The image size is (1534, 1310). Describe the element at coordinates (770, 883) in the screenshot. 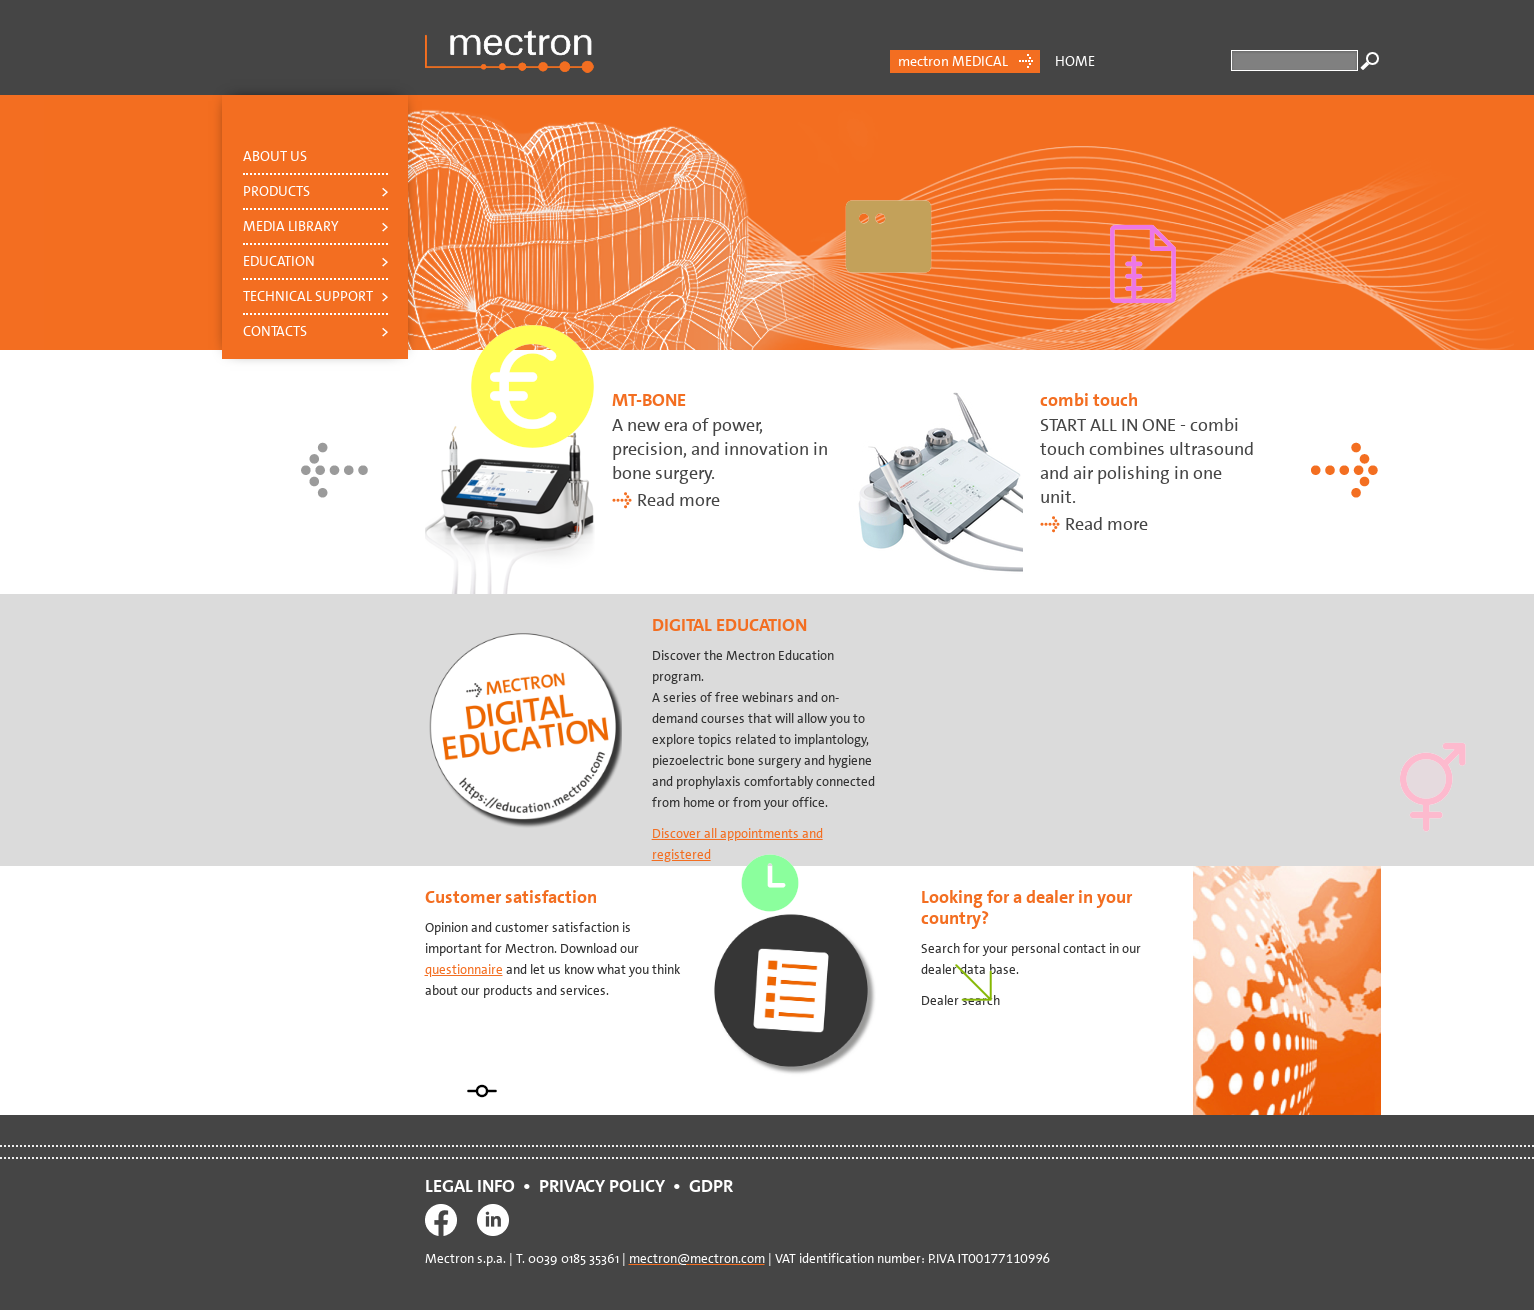

I see `view time or clock settings` at that location.